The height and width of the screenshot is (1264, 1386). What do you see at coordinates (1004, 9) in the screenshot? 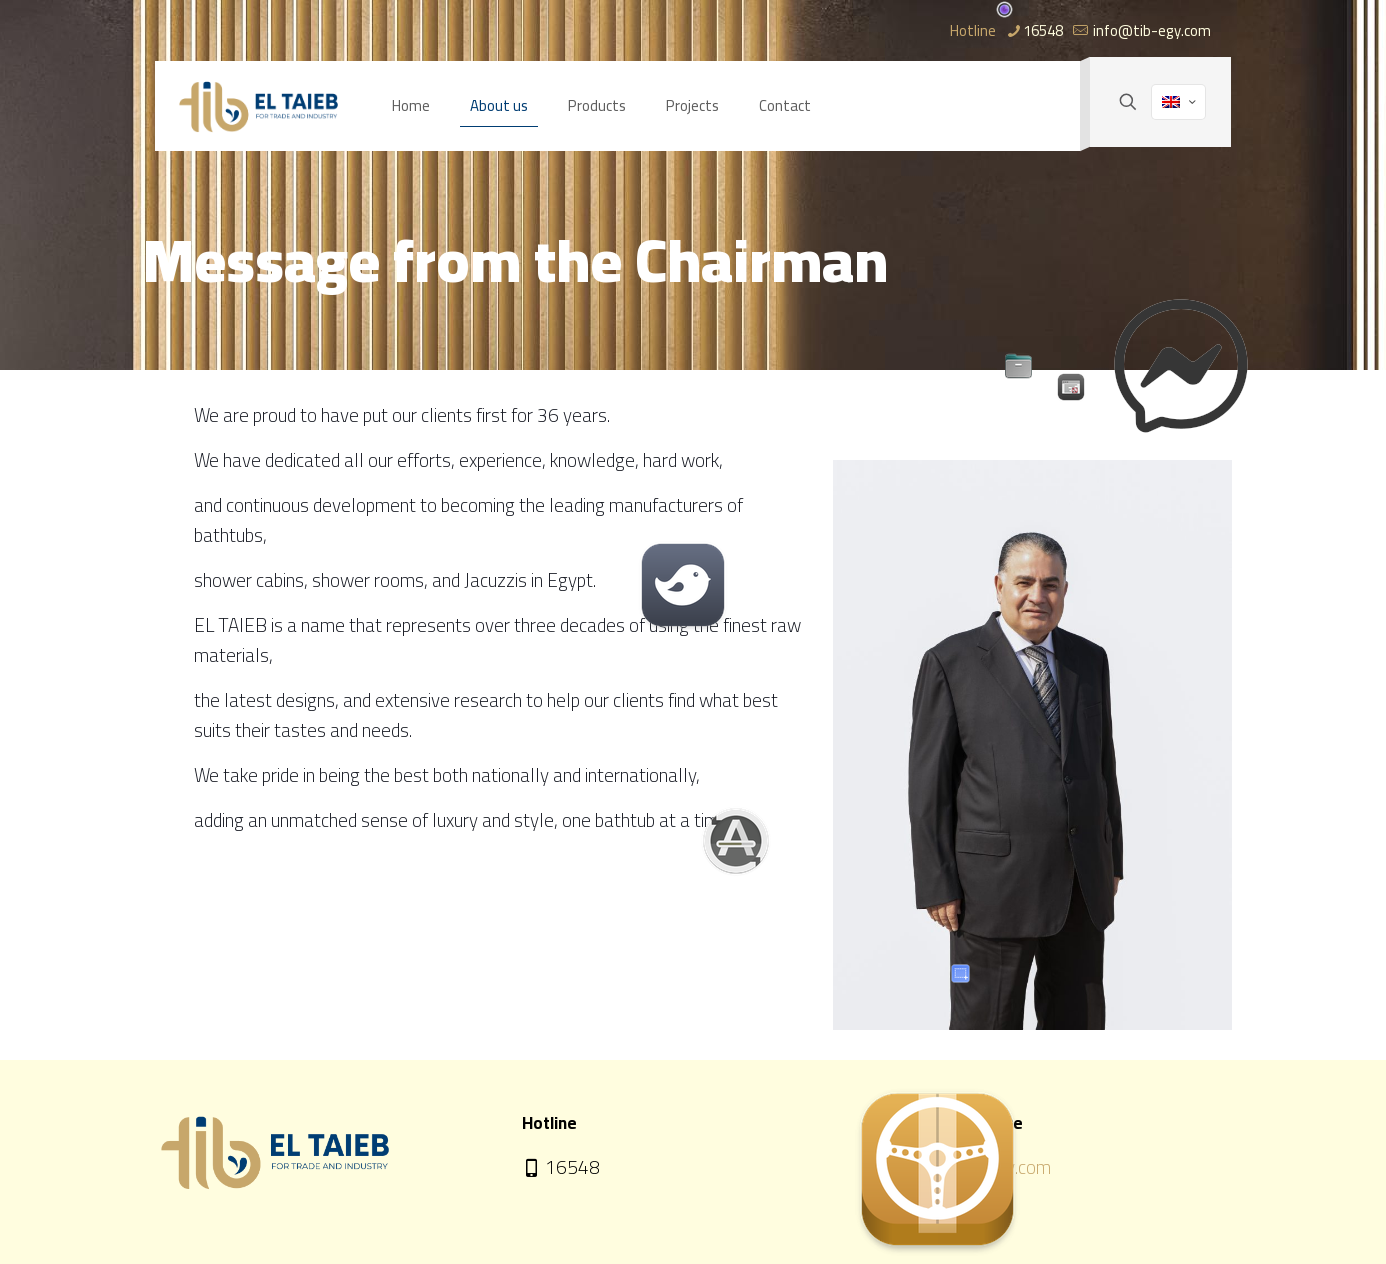
I see `open the camera app` at bounding box center [1004, 9].